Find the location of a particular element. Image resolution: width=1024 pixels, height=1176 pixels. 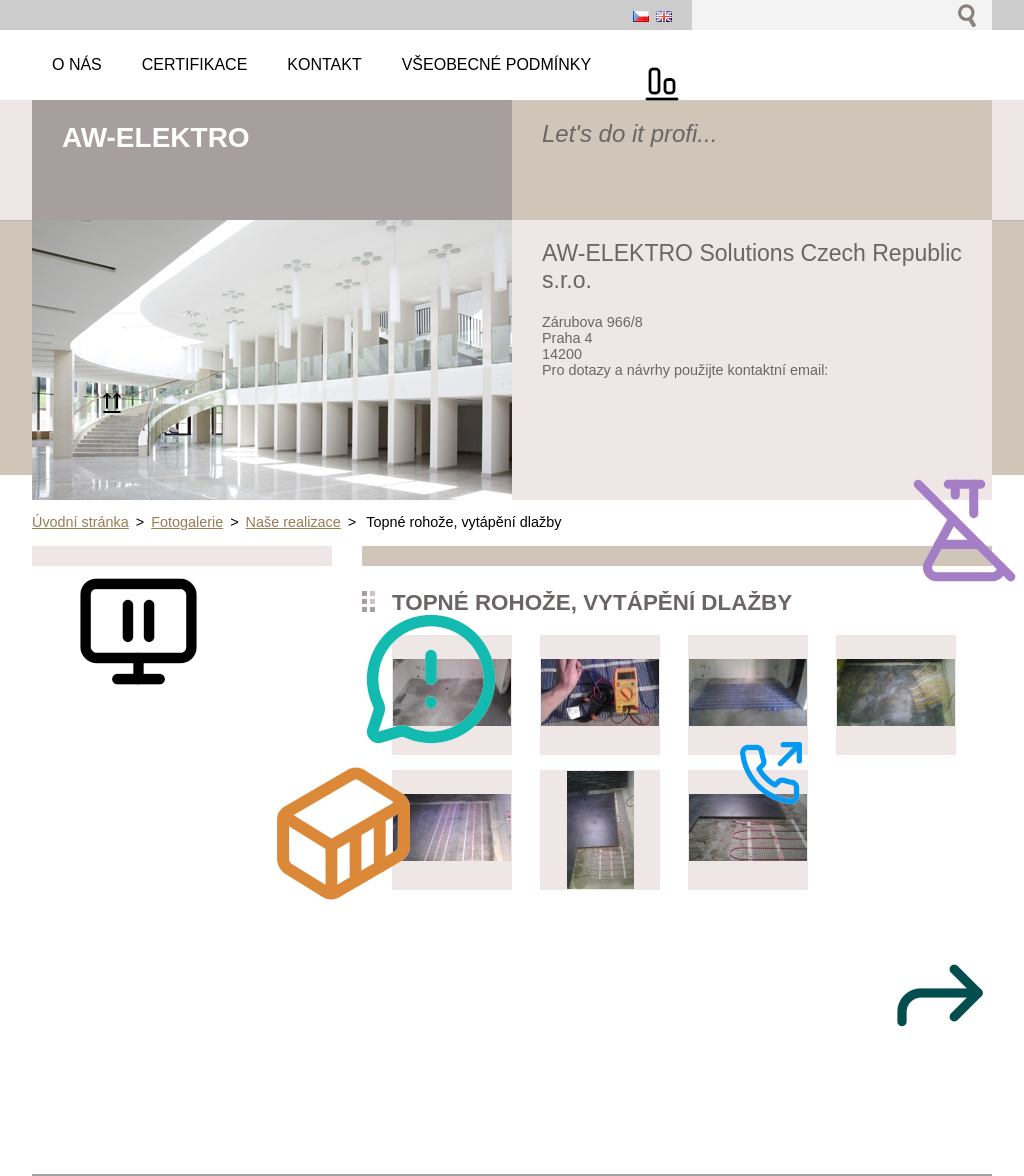

view container or package contents is located at coordinates (343, 833).